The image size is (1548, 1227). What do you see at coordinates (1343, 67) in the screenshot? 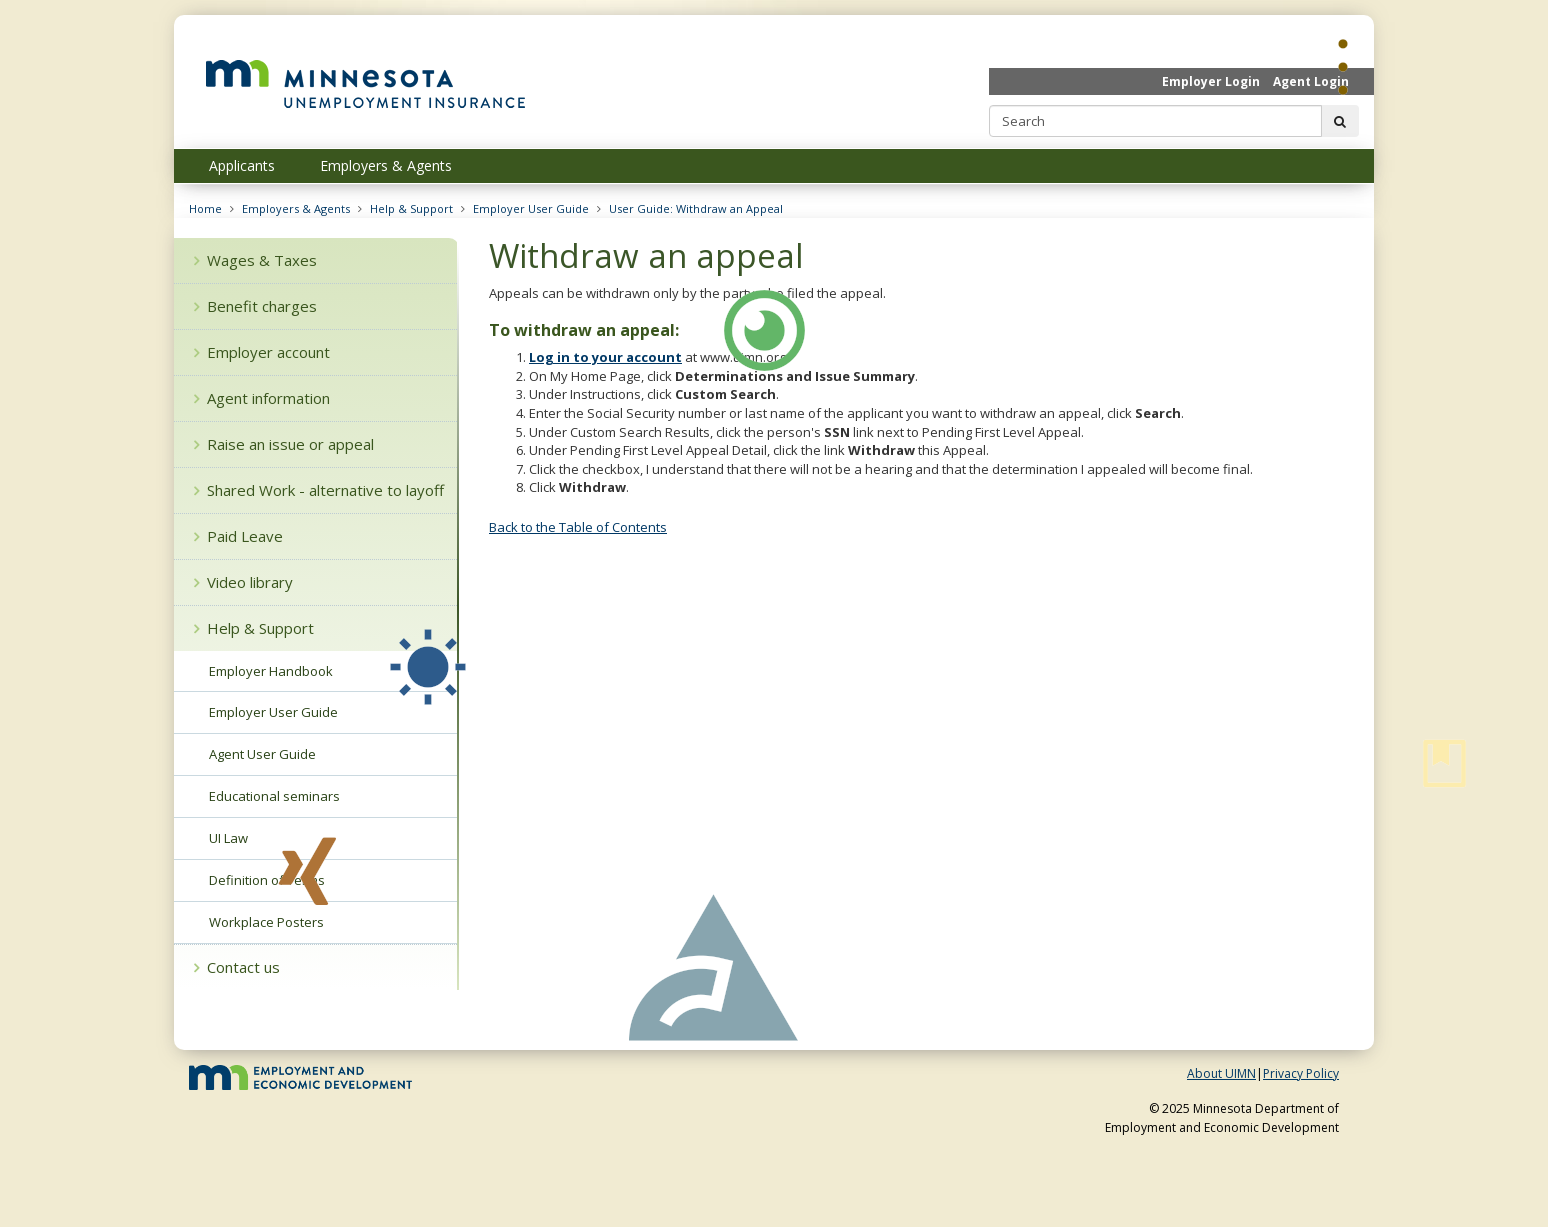
I see `open more options menu` at bounding box center [1343, 67].